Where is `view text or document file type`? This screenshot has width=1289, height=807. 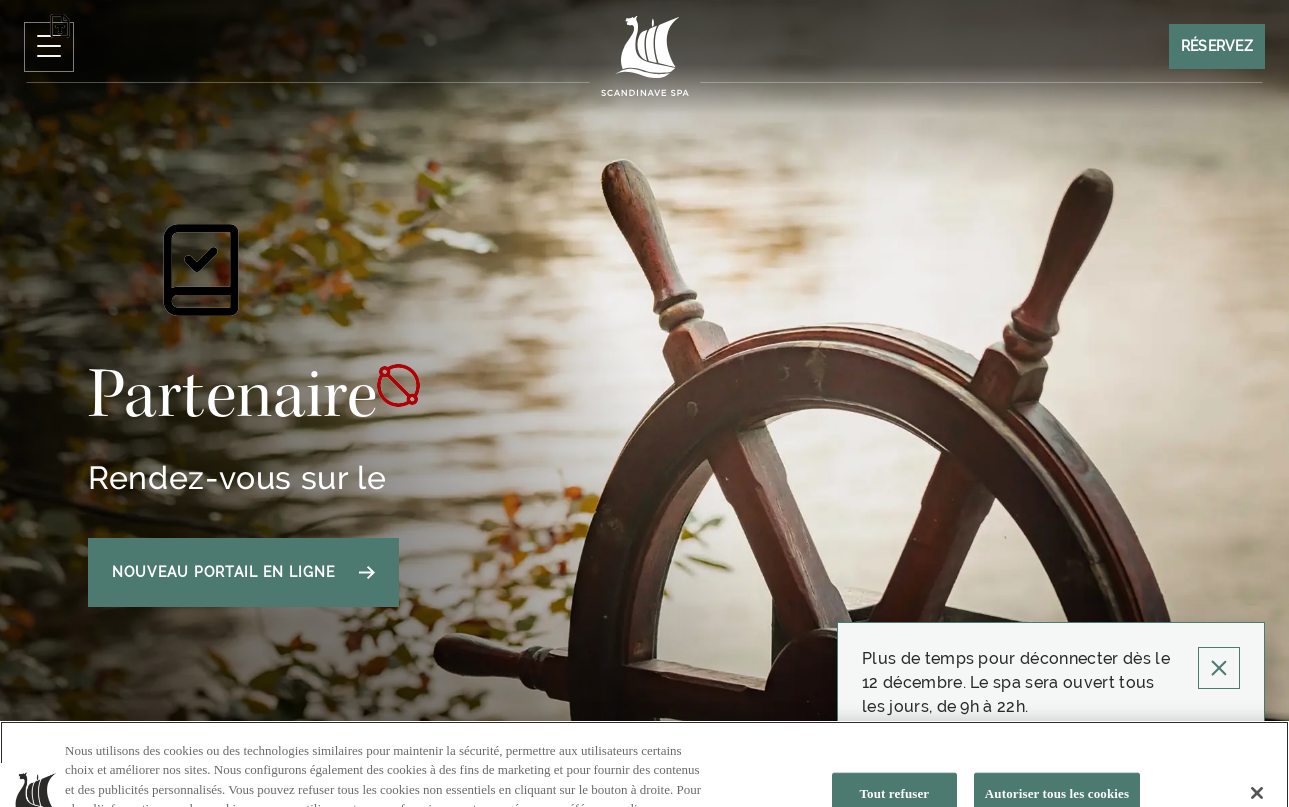
view text or document file type is located at coordinates (60, 26).